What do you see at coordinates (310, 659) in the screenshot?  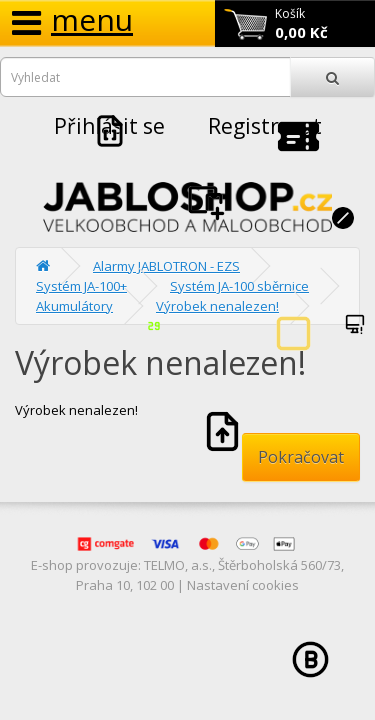 I see `xbox controller B button indicator` at bounding box center [310, 659].